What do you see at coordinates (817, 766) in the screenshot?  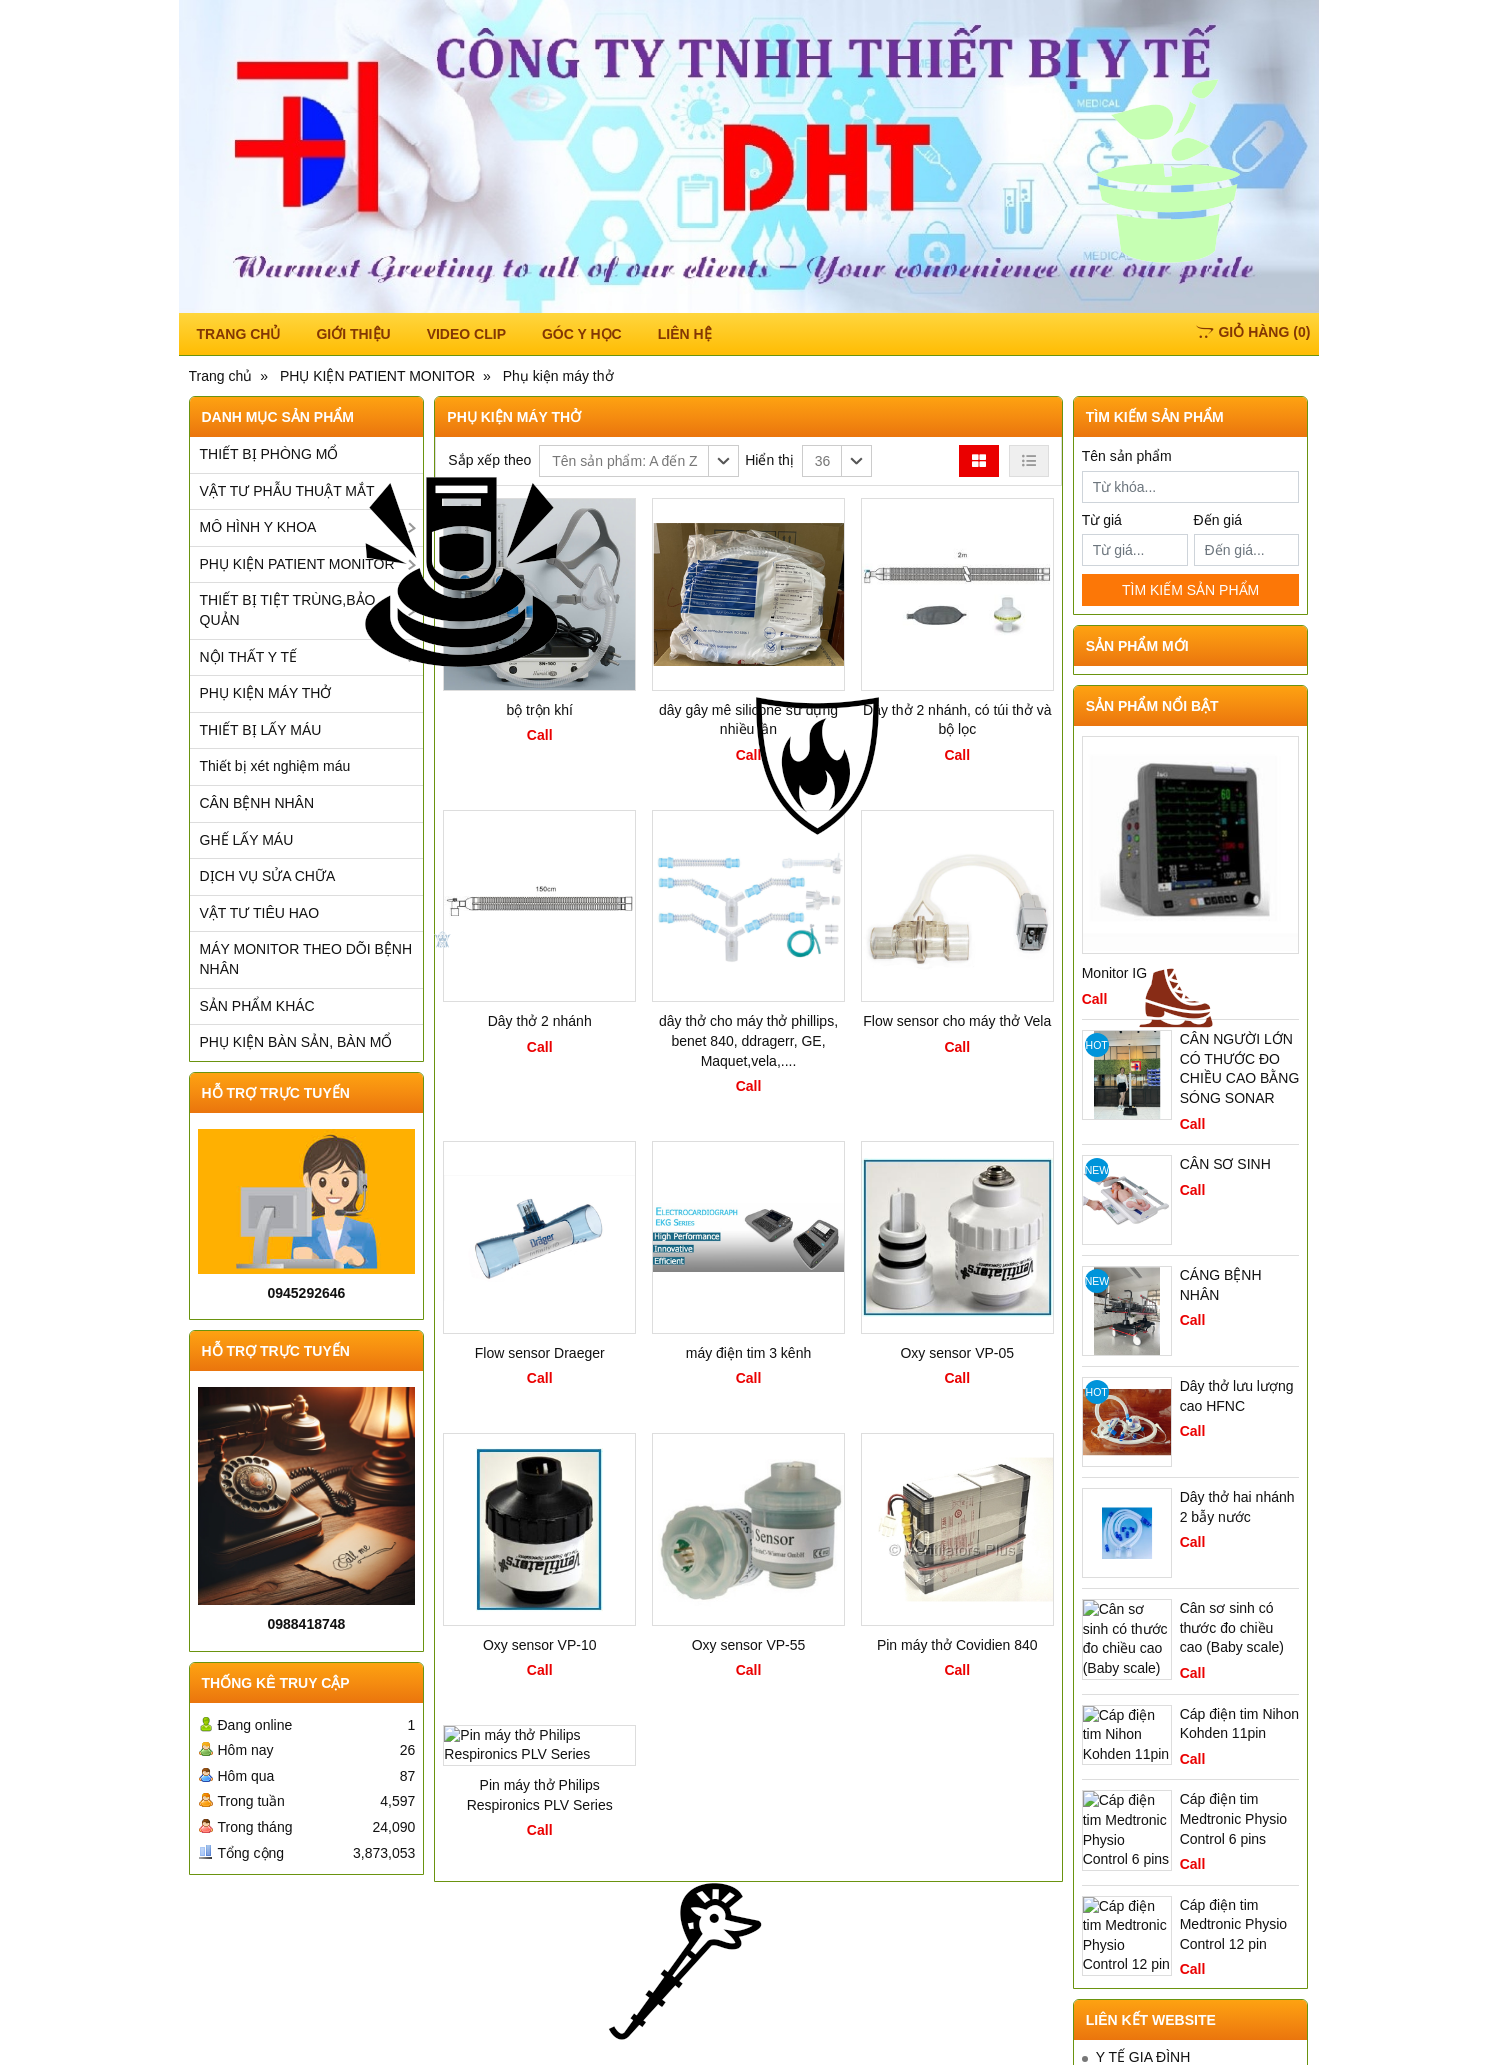 I see `activate fire protection or resistance` at bounding box center [817, 766].